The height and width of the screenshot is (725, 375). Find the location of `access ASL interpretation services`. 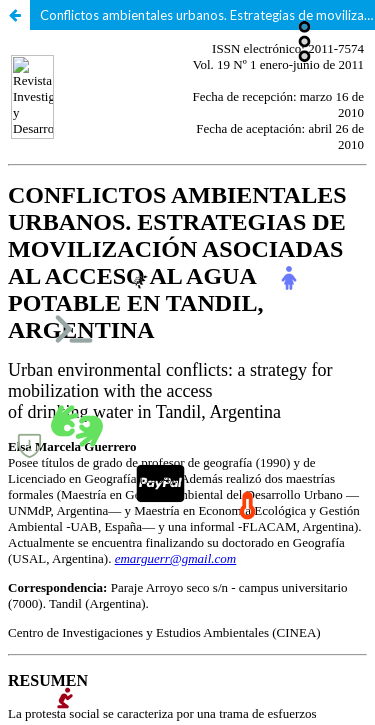

access ASL interpretation services is located at coordinates (77, 426).